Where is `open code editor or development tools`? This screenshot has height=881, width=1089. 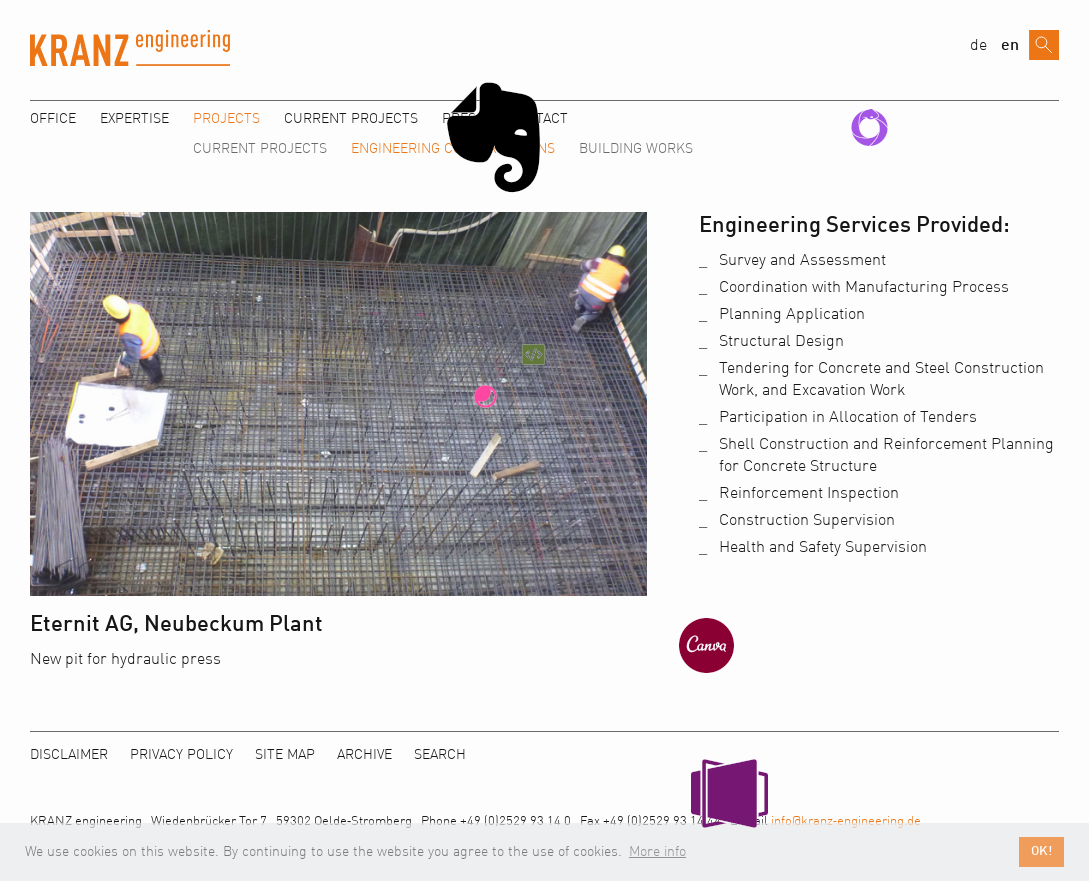
open code editor or development tools is located at coordinates (533, 354).